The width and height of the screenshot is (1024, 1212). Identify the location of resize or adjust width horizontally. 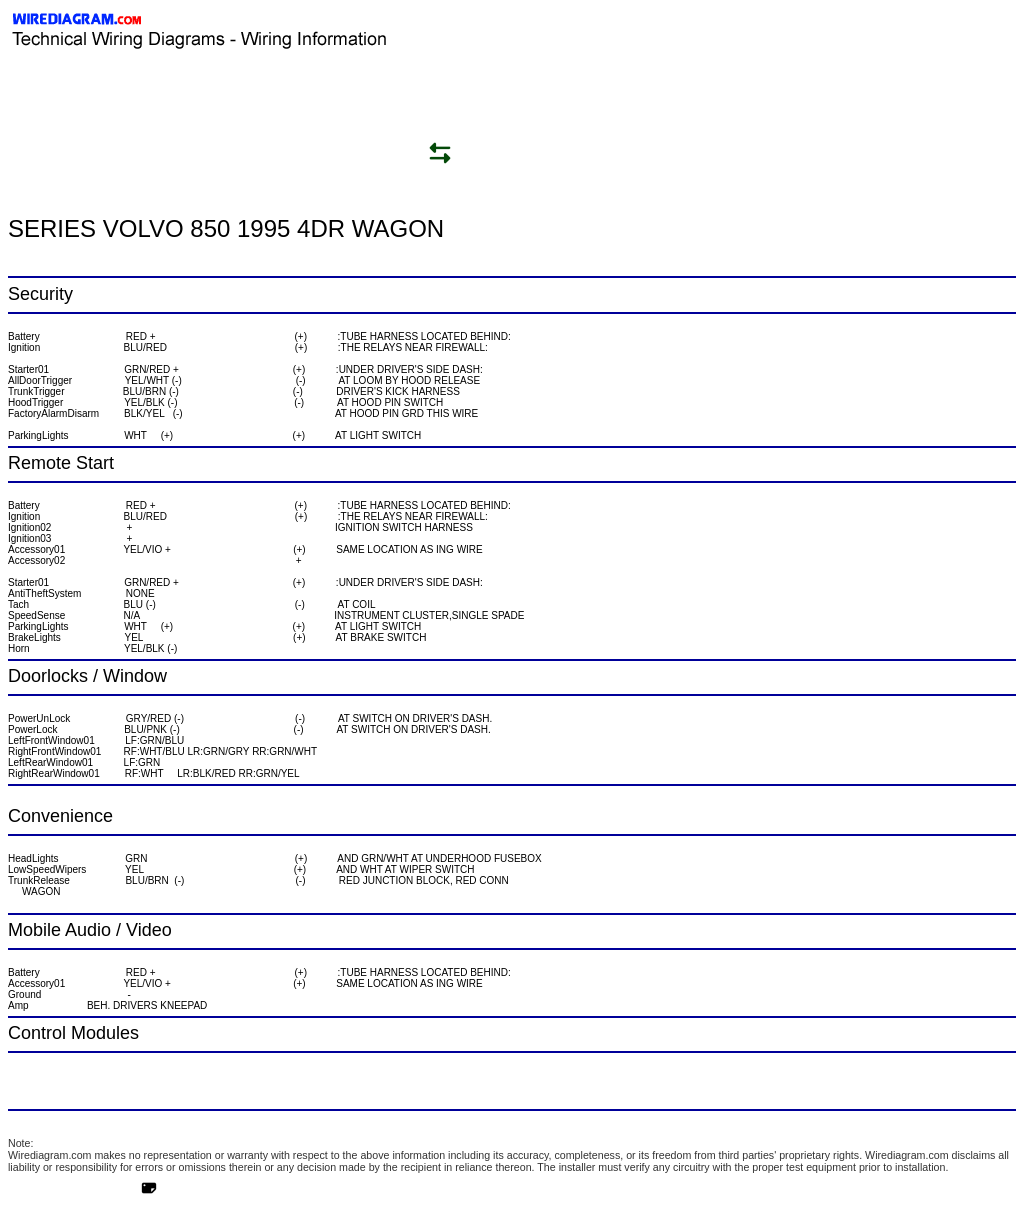
(440, 153).